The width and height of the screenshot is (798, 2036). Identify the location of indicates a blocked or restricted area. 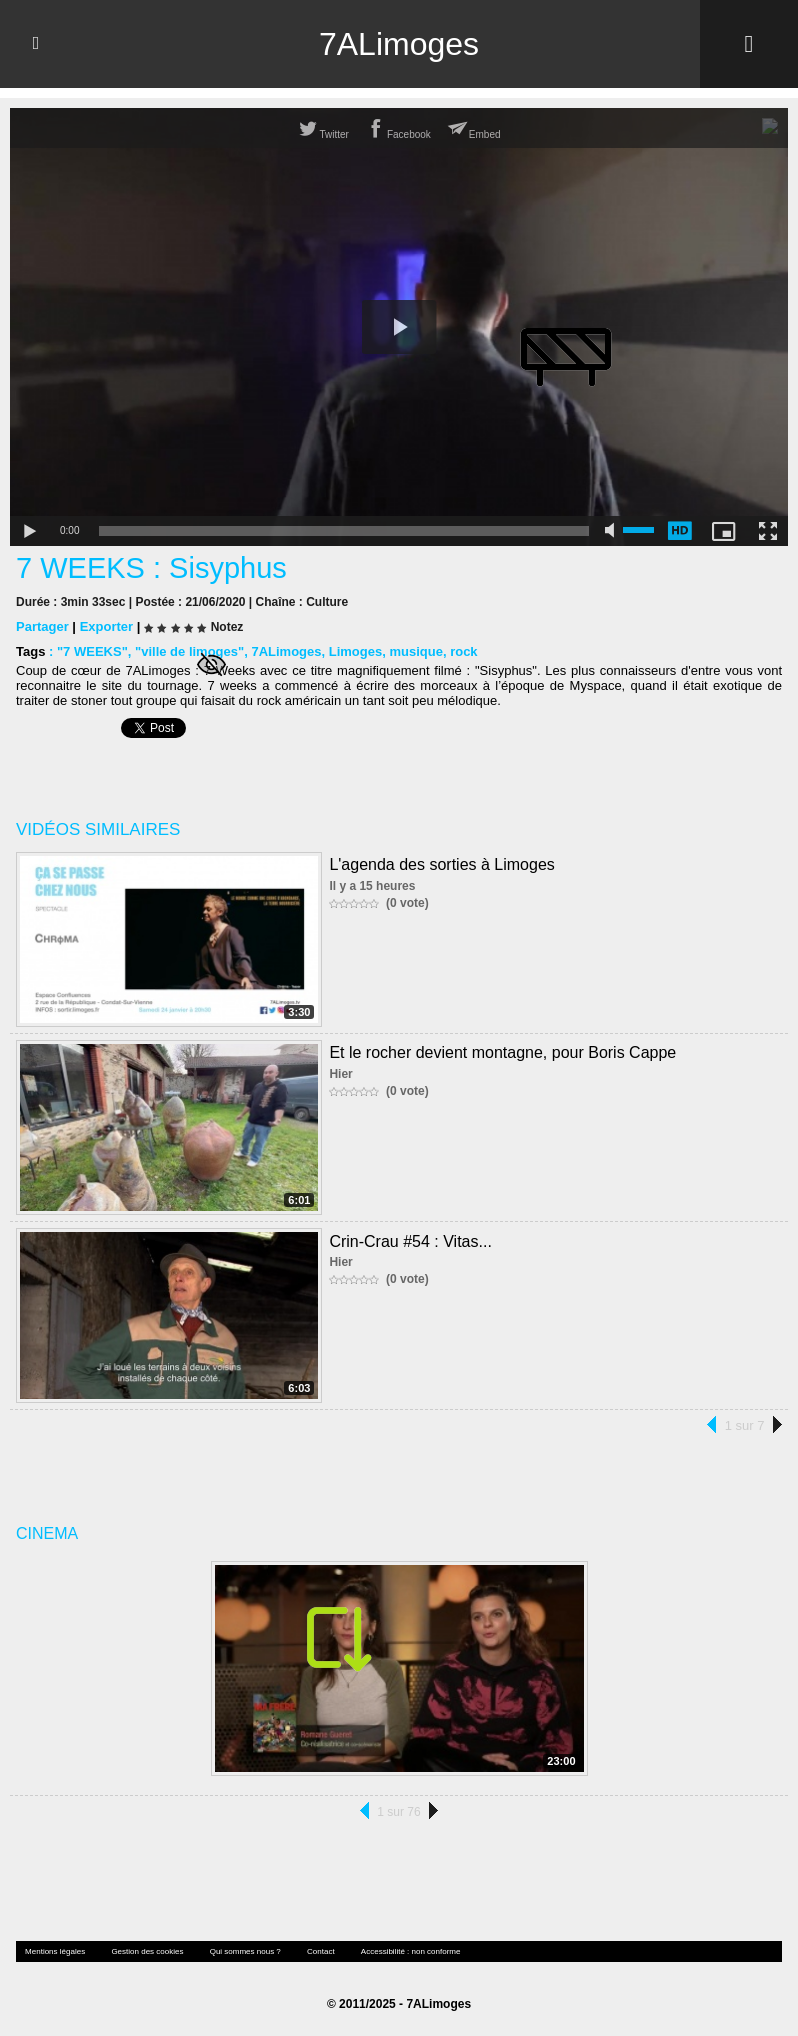
(566, 354).